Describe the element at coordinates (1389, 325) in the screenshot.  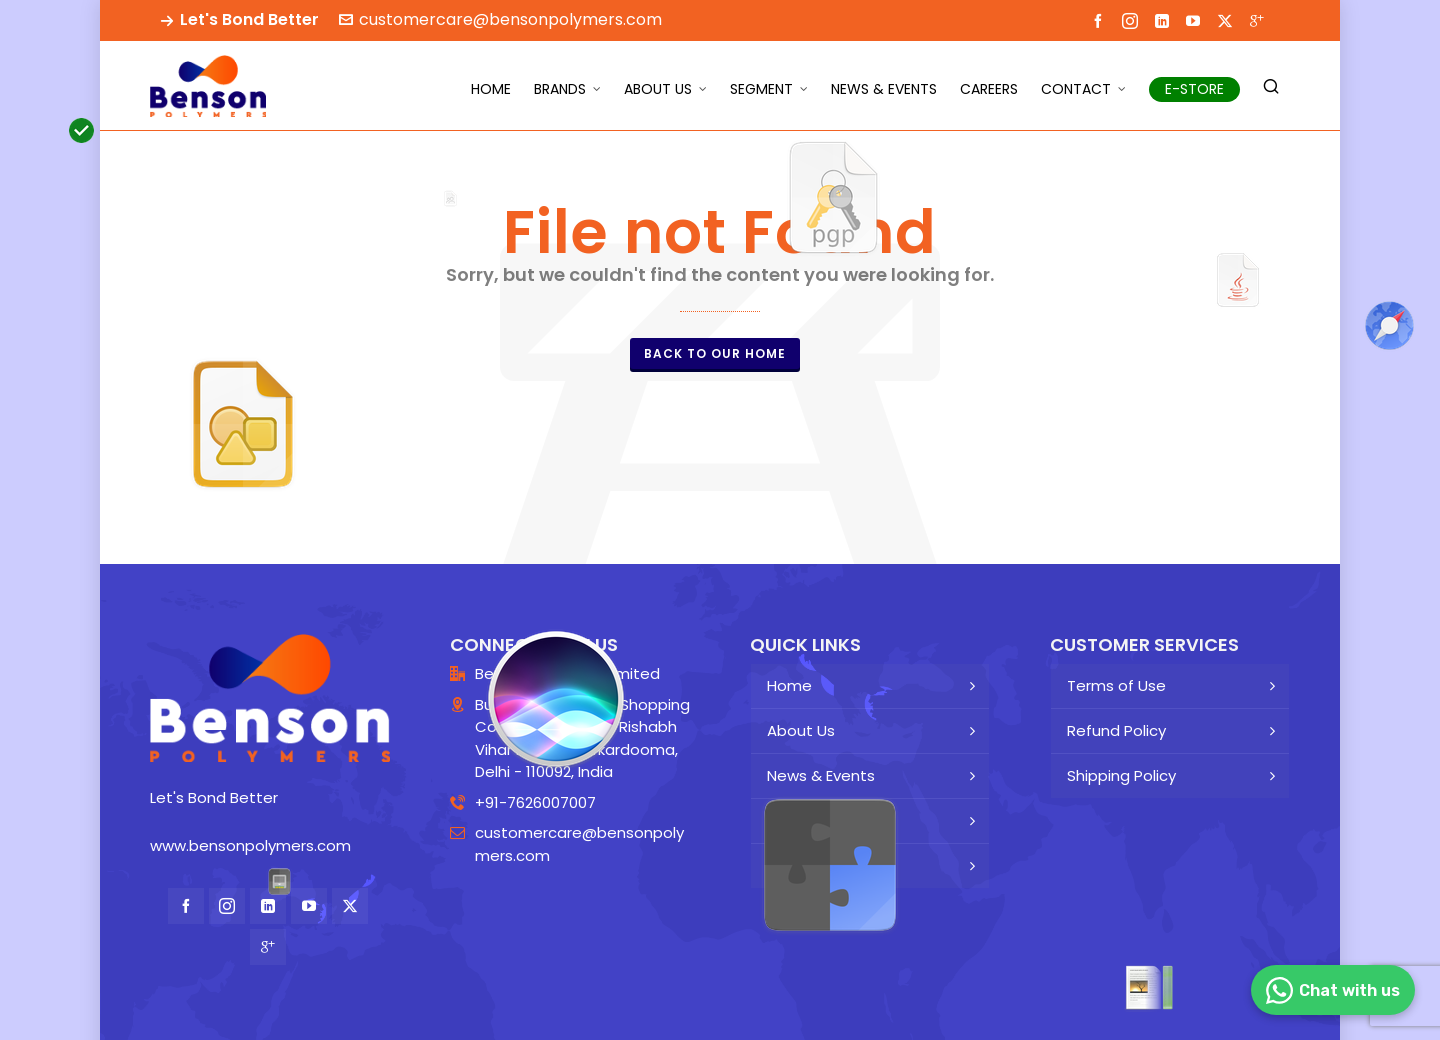
I see `open the web browser` at that location.